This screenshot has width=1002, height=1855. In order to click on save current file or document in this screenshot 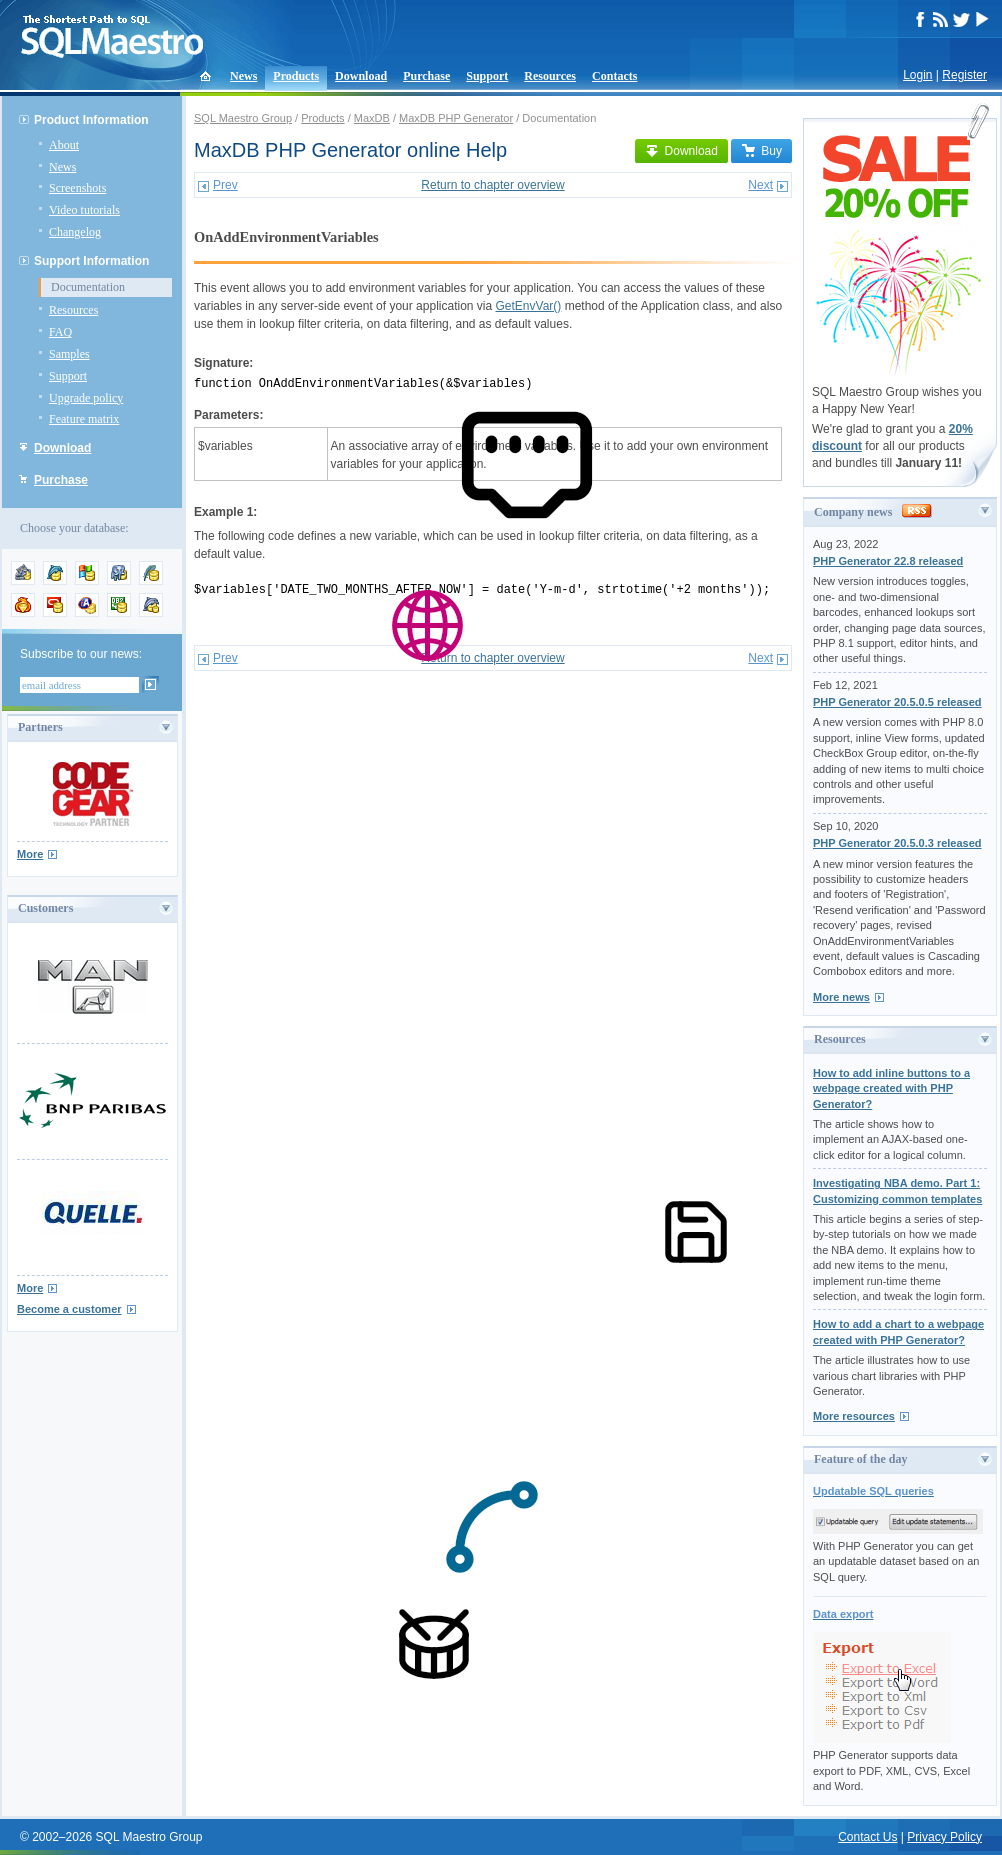, I will do `click(696, 1232)`.